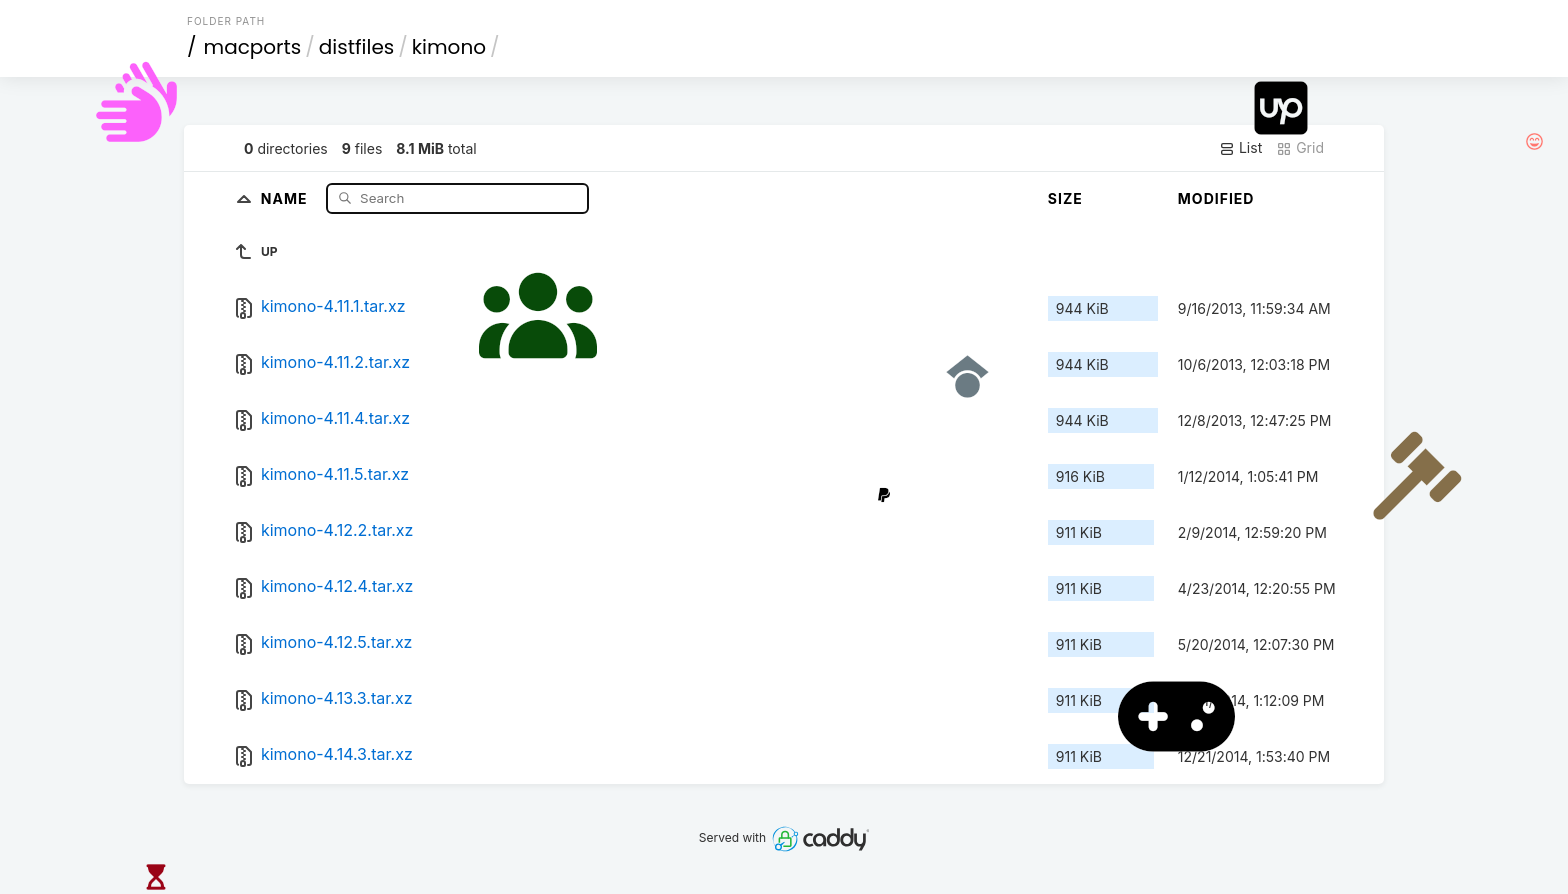  Describe the element at coordinates (884, 495) in the screenshot. I see `pay with PayPal` at that location.